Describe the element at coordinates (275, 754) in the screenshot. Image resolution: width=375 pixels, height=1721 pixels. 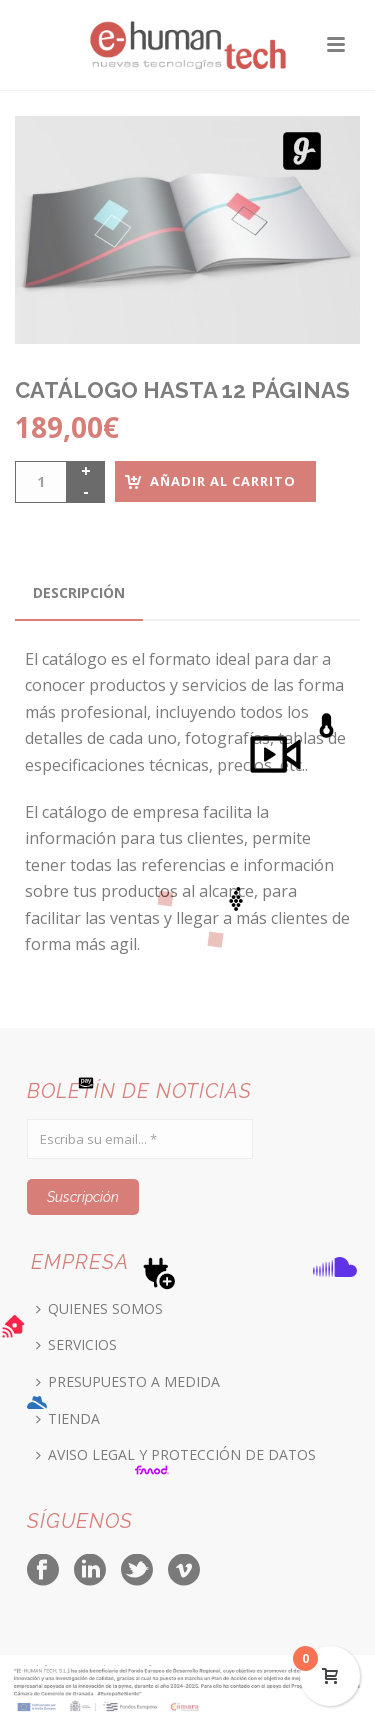
I see `start a live broadcast or stream` at that location.